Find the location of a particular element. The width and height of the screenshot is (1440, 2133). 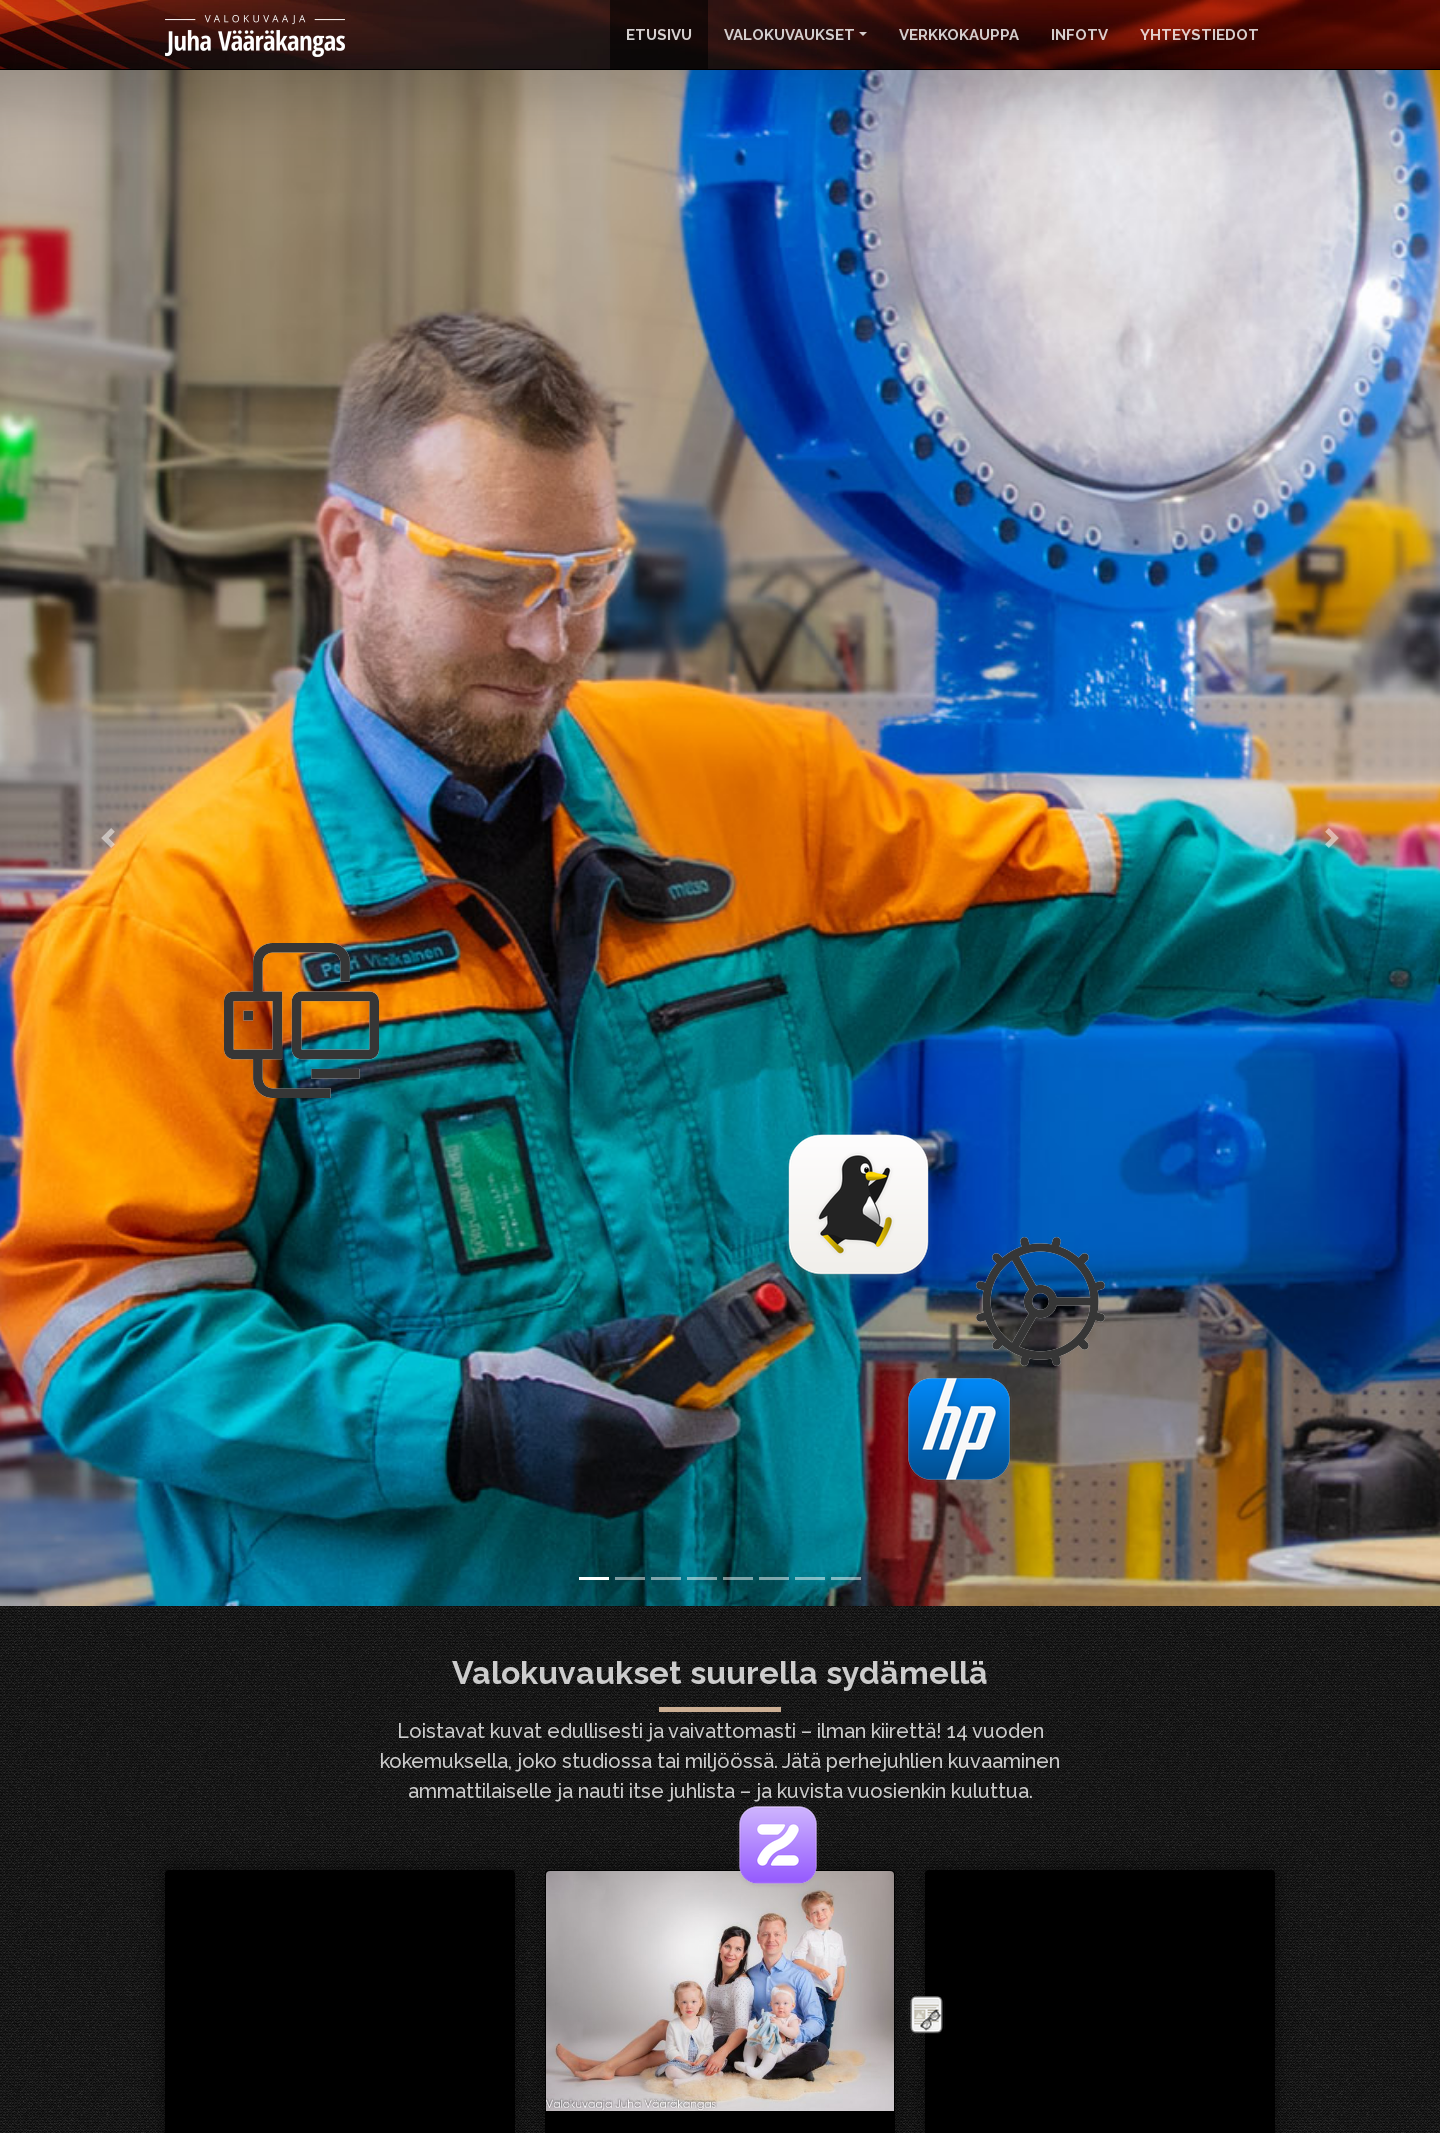

manage connected devices and peripherals is located at coordinates (301, 1020).